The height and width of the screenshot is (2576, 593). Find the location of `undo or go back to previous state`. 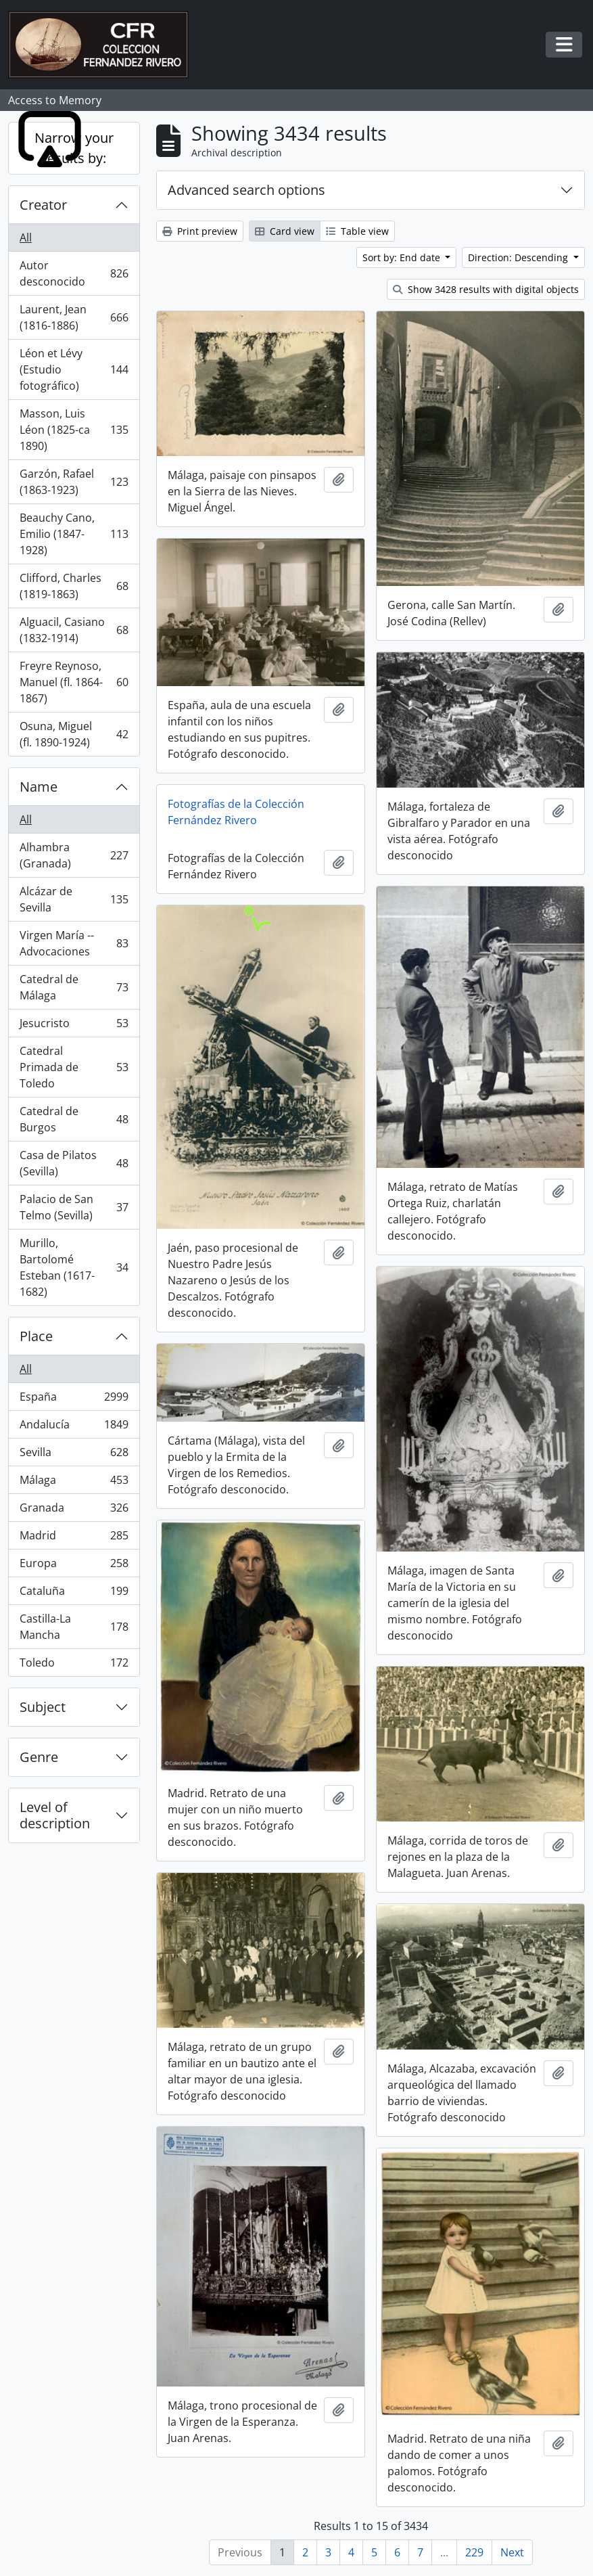

undo or go back to previous state is located at coordinates (258, 918).